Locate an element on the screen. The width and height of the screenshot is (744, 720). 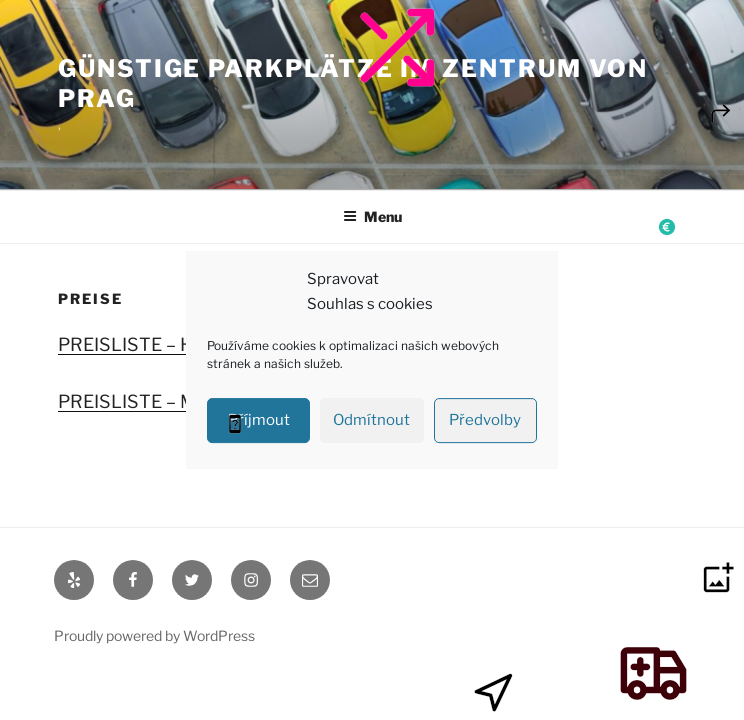
share or forward content is located at coordinates (720, 113).